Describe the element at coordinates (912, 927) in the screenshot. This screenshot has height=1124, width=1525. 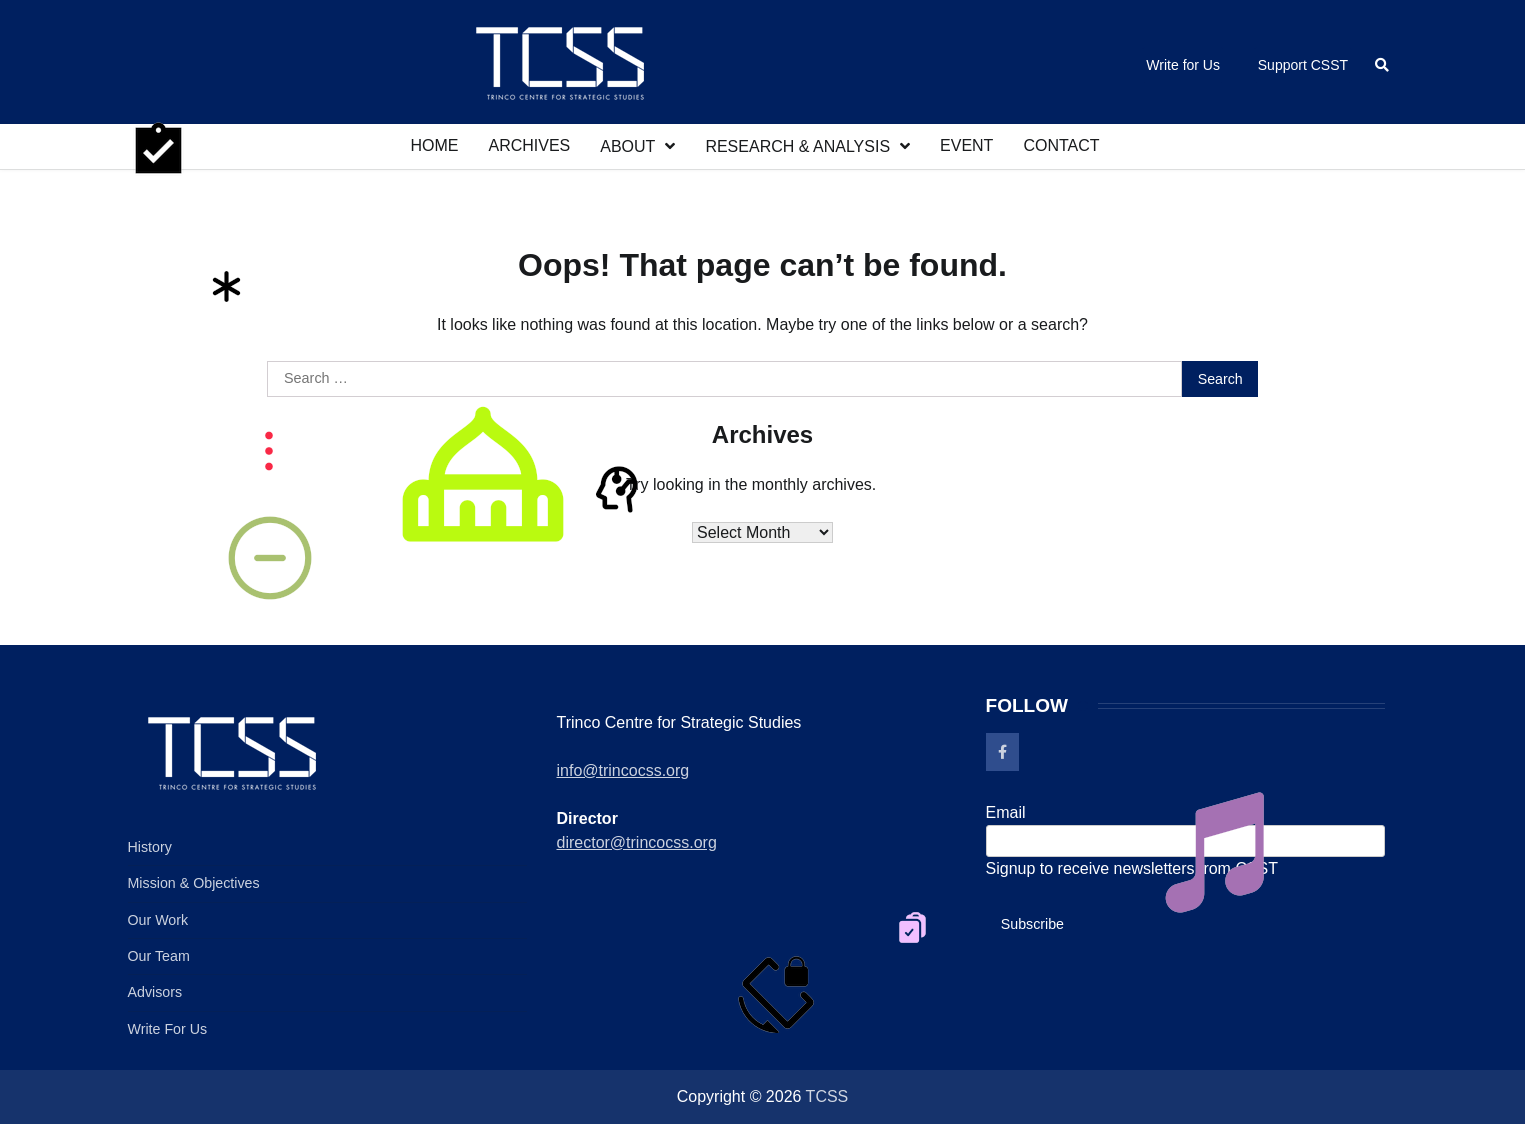
I see `mark task or document as complete` at that location.